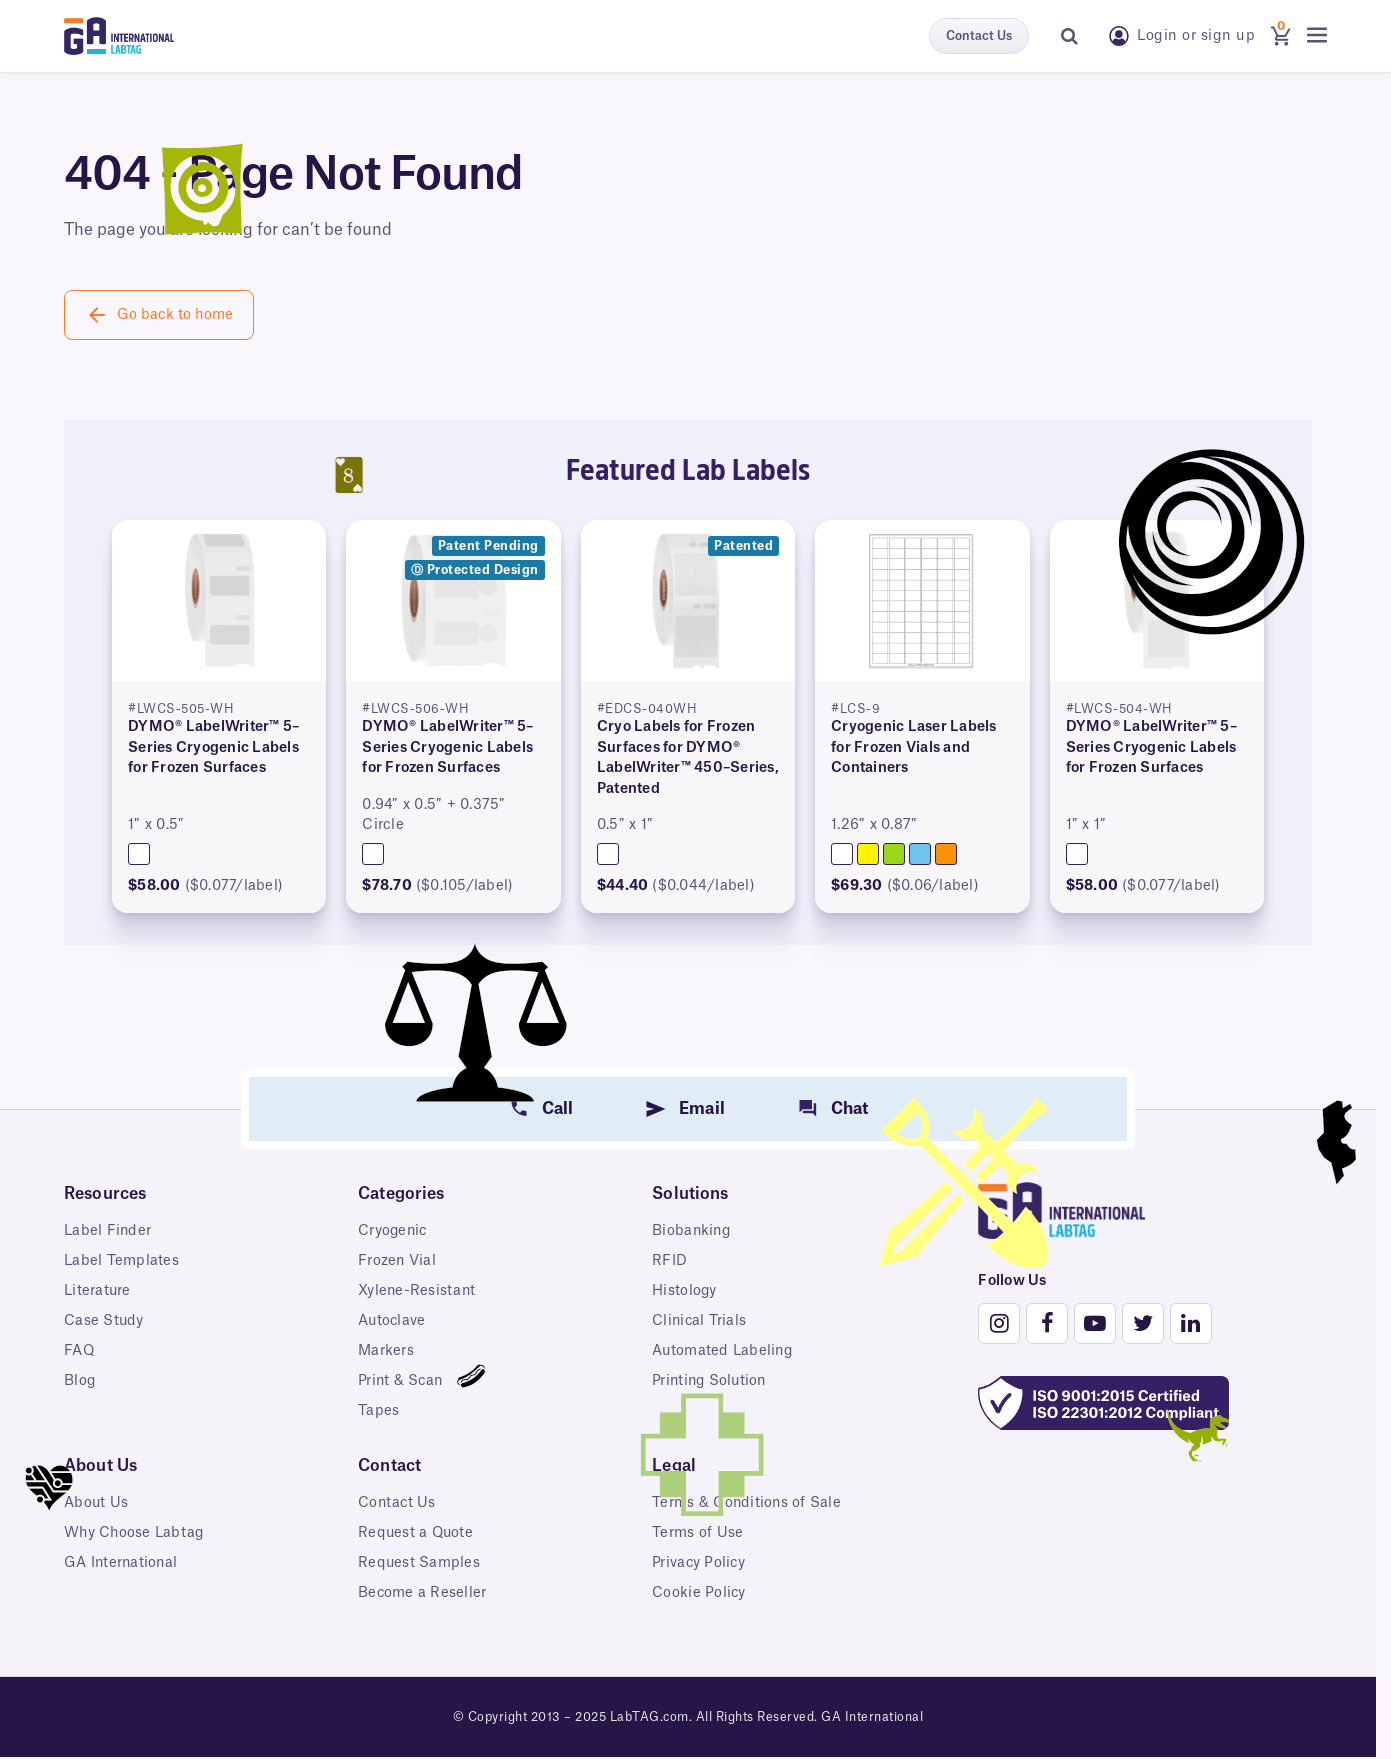  What do you see at coordinates (964, 1183) in the screenshot?
I see `access combat or adventure tools` at bounding box center [964, 1183].